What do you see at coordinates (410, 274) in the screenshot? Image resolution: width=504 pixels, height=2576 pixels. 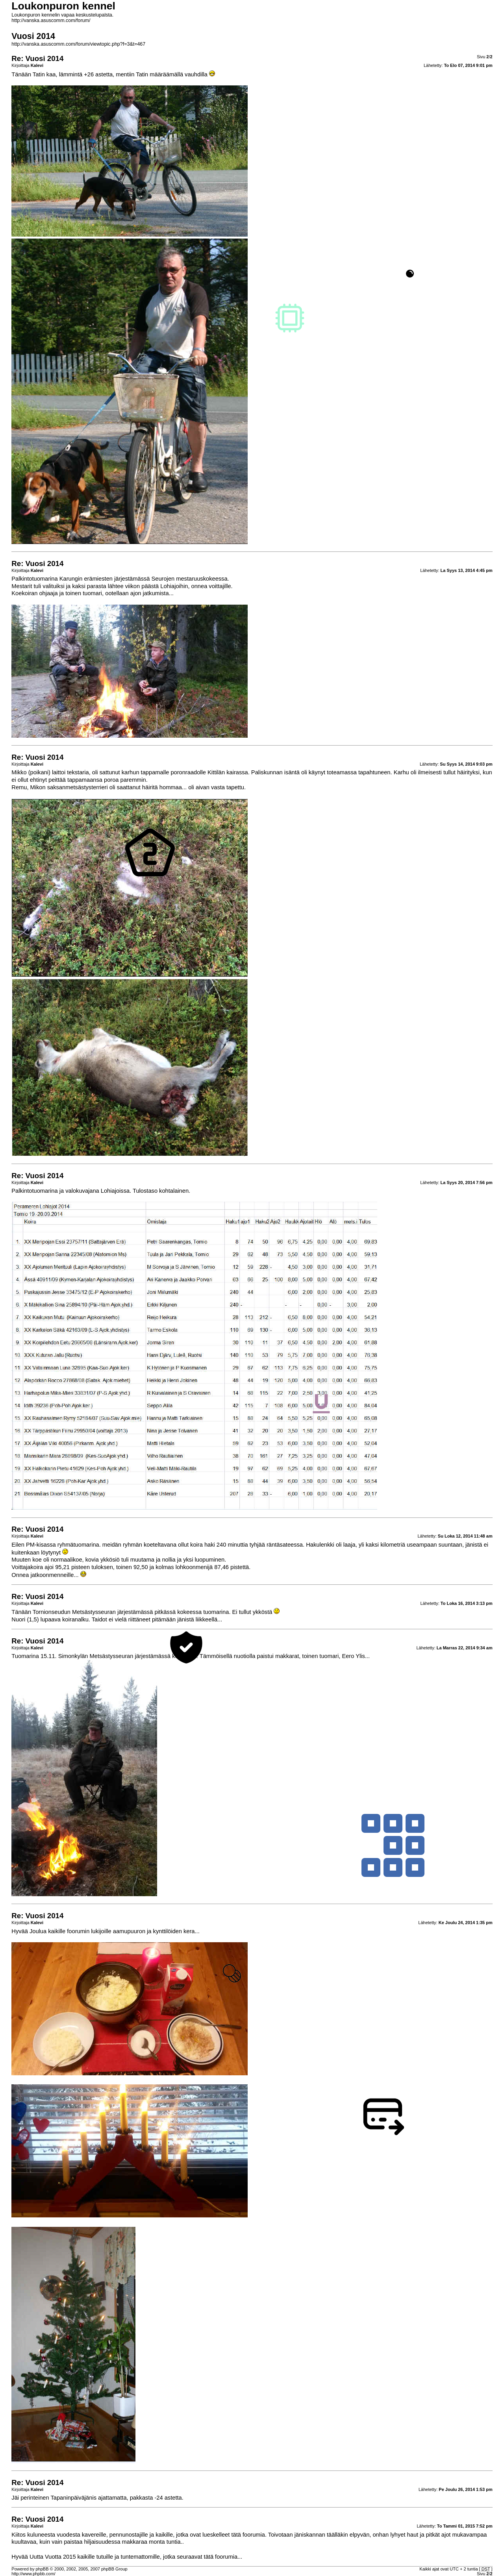 I see `apply inner shadow effect to top-right corner` at bounding box center [410, 274].